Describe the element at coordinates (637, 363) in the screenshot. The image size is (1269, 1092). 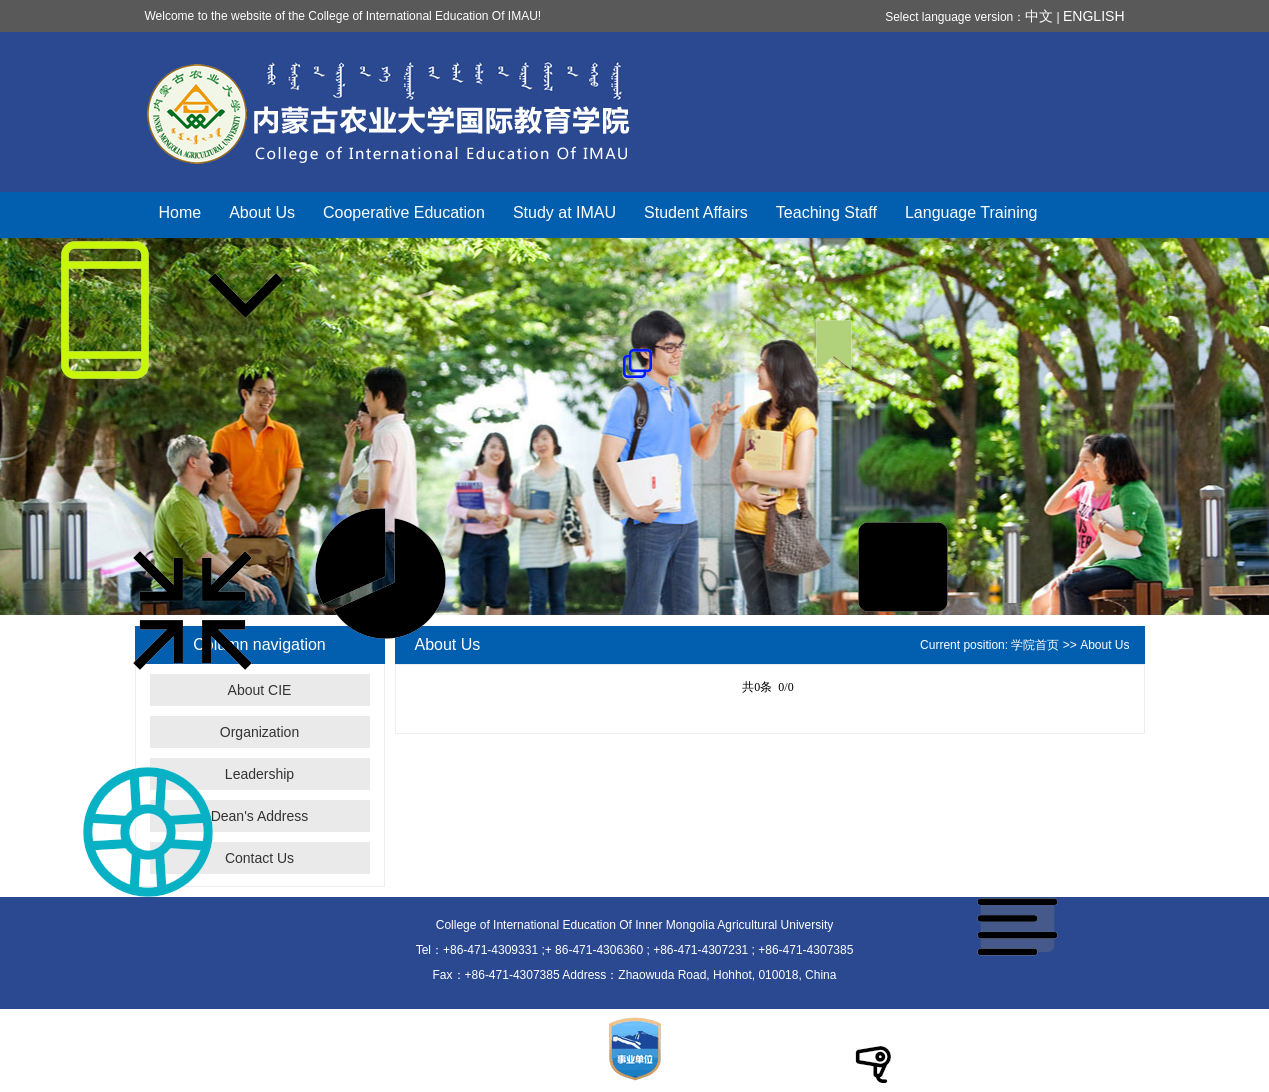
I see `view multiple items or layers` at that location.